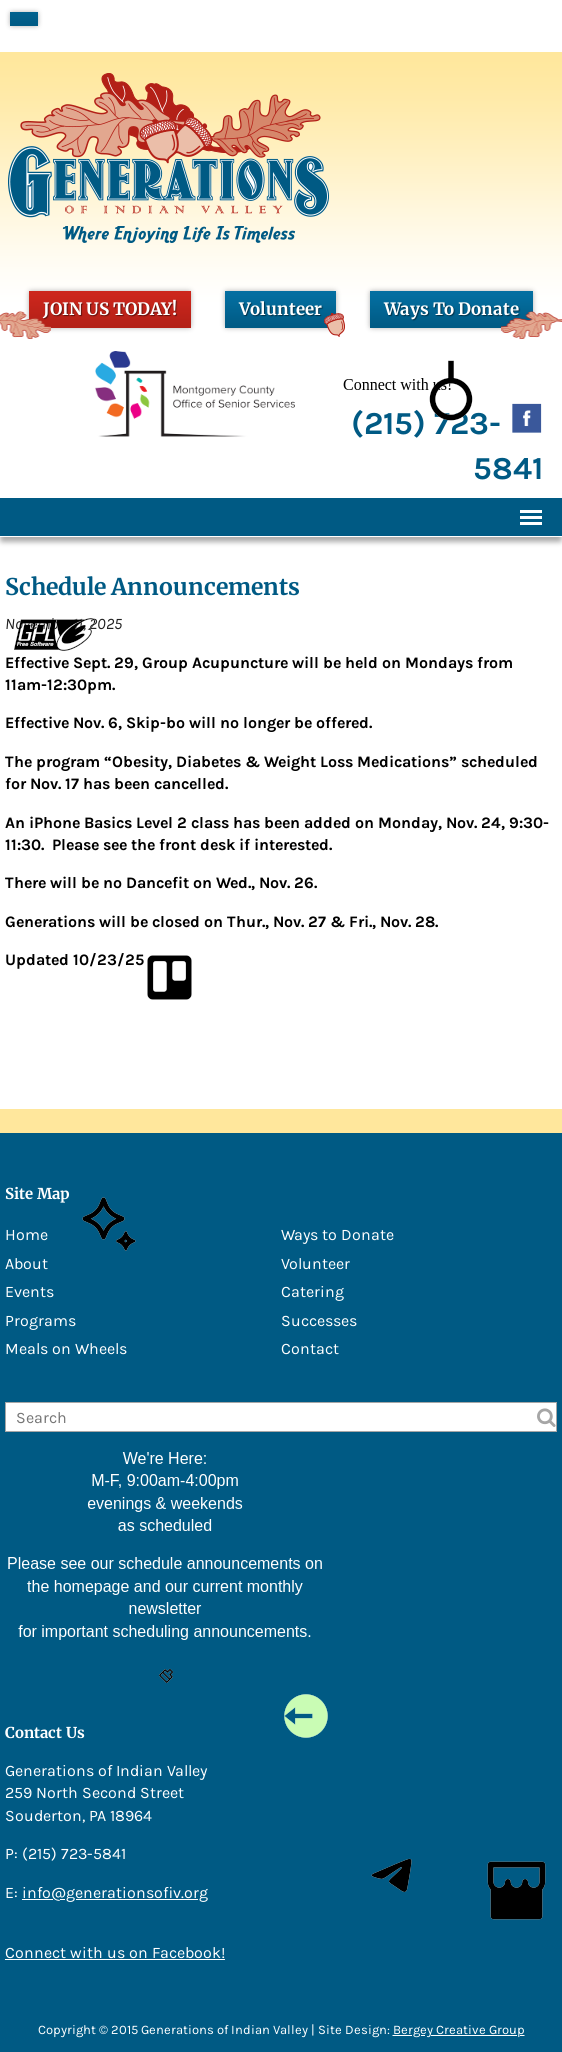 This screenshot has width=562, height=2052. I want to click on select genderless or non-binary gender option, so click(451, 392).